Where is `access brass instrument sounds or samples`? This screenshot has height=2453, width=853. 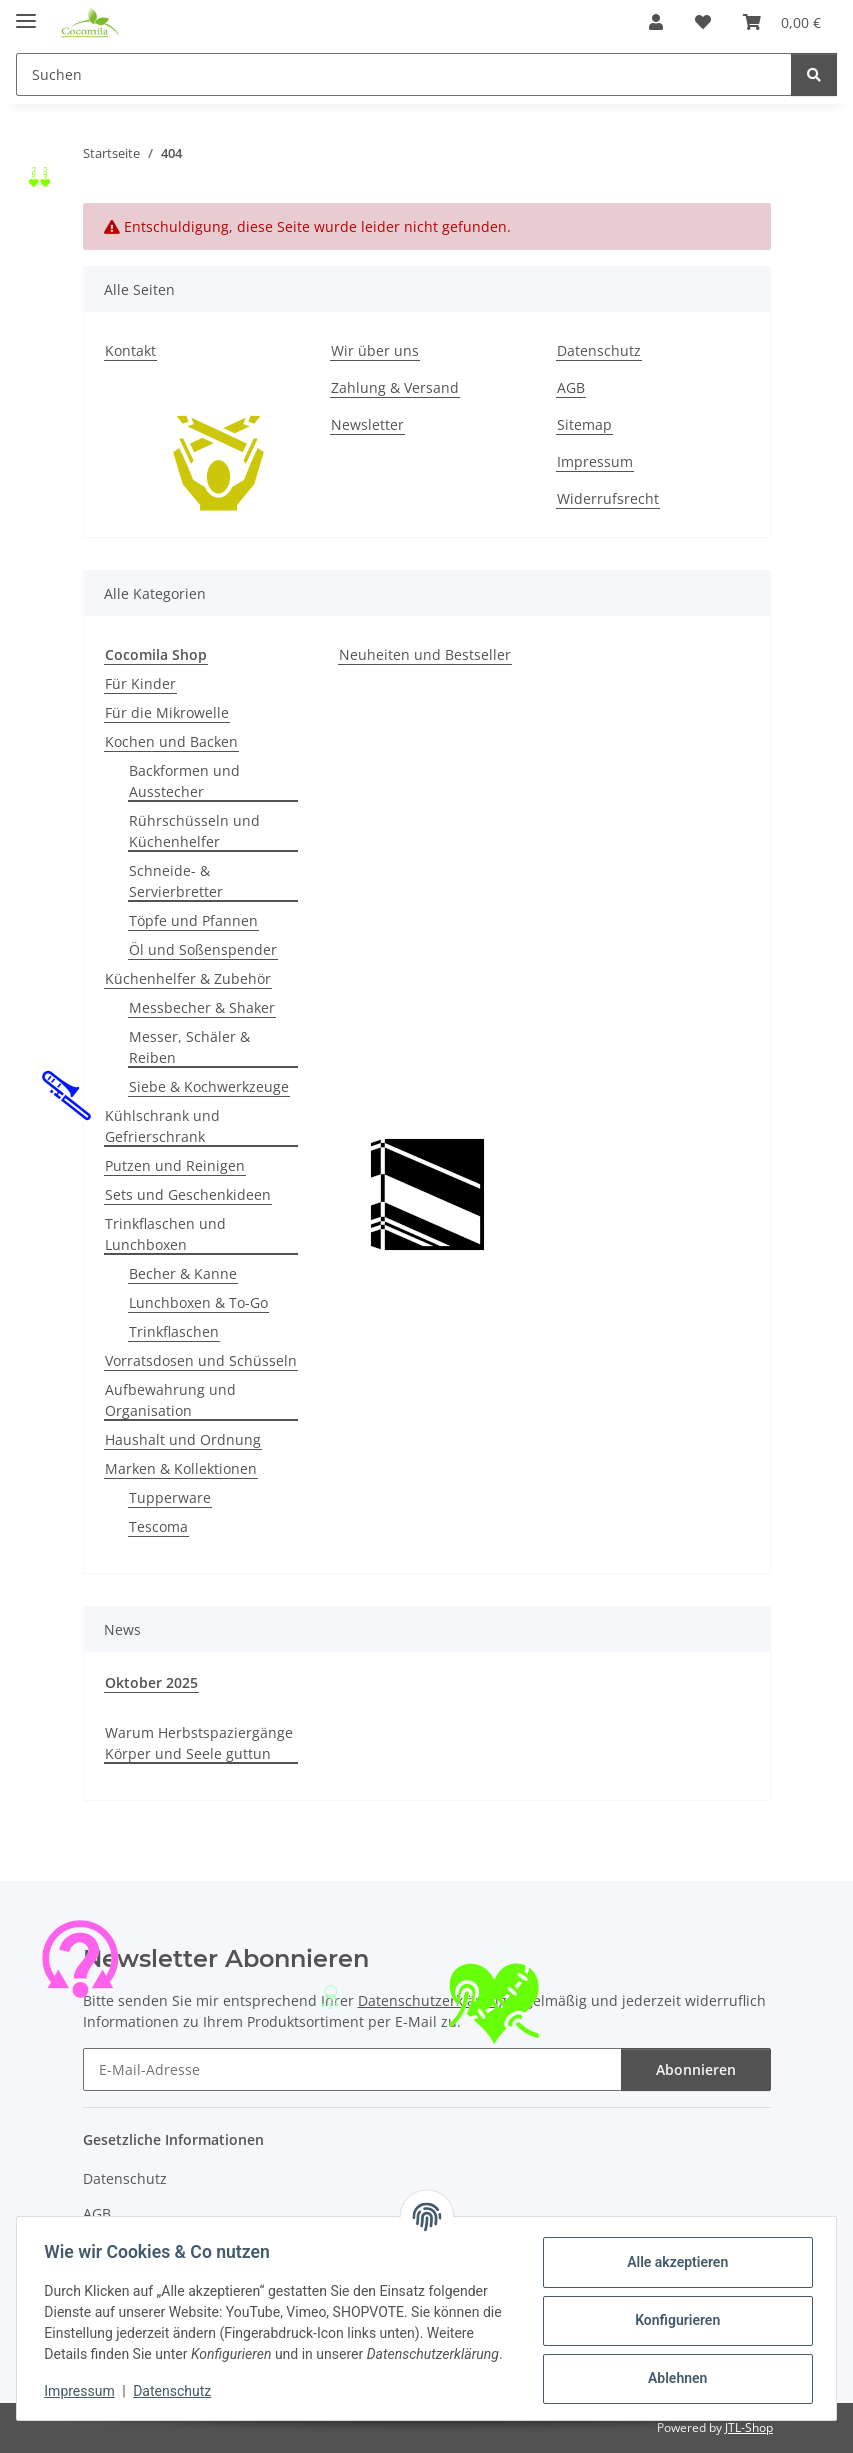
access brass instrument sounds or samples is located at coordinates (66, 1095).